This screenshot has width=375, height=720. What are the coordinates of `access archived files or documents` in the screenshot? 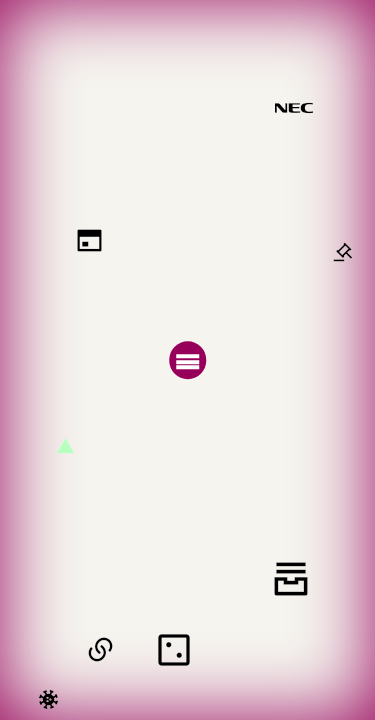 It's located at (291, 579).